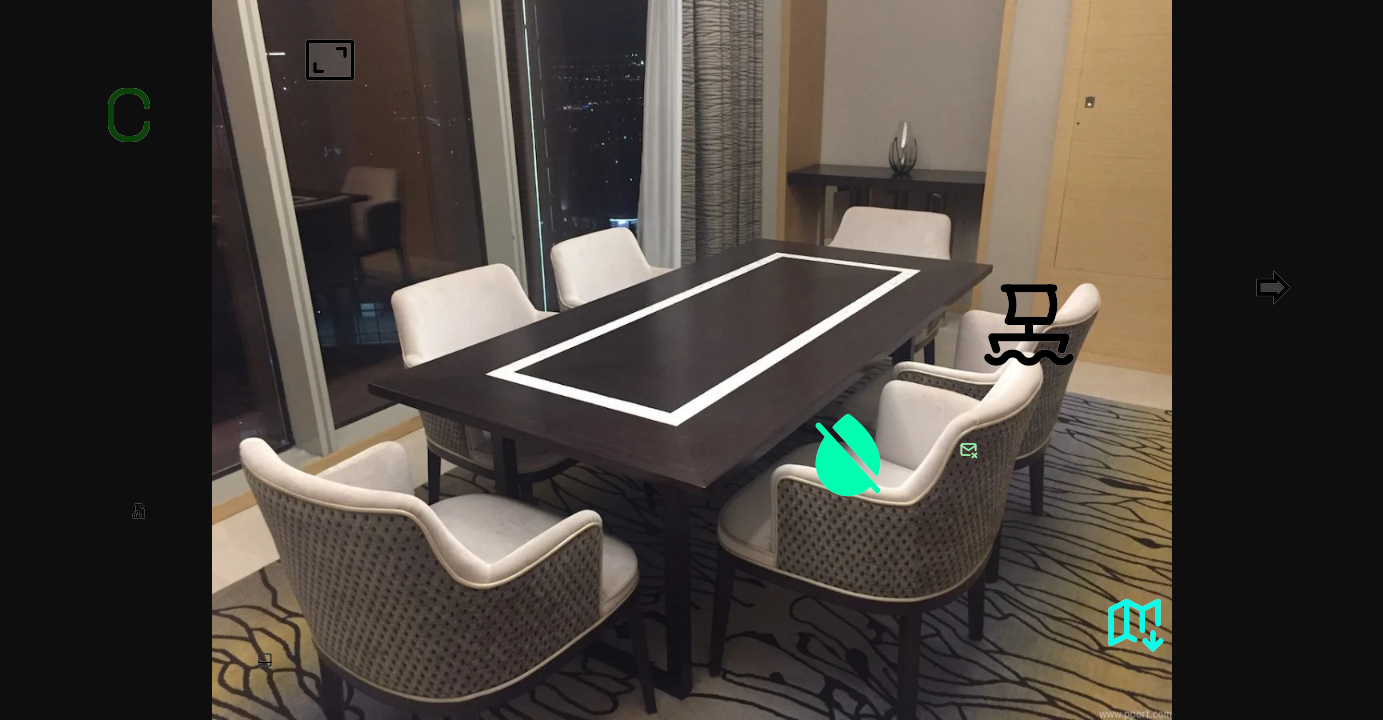 This screenshot has height=720, width=1383. Describe the element at coordinates (1134, 622) in the screenshot. I see `download map for offline use` at that location.